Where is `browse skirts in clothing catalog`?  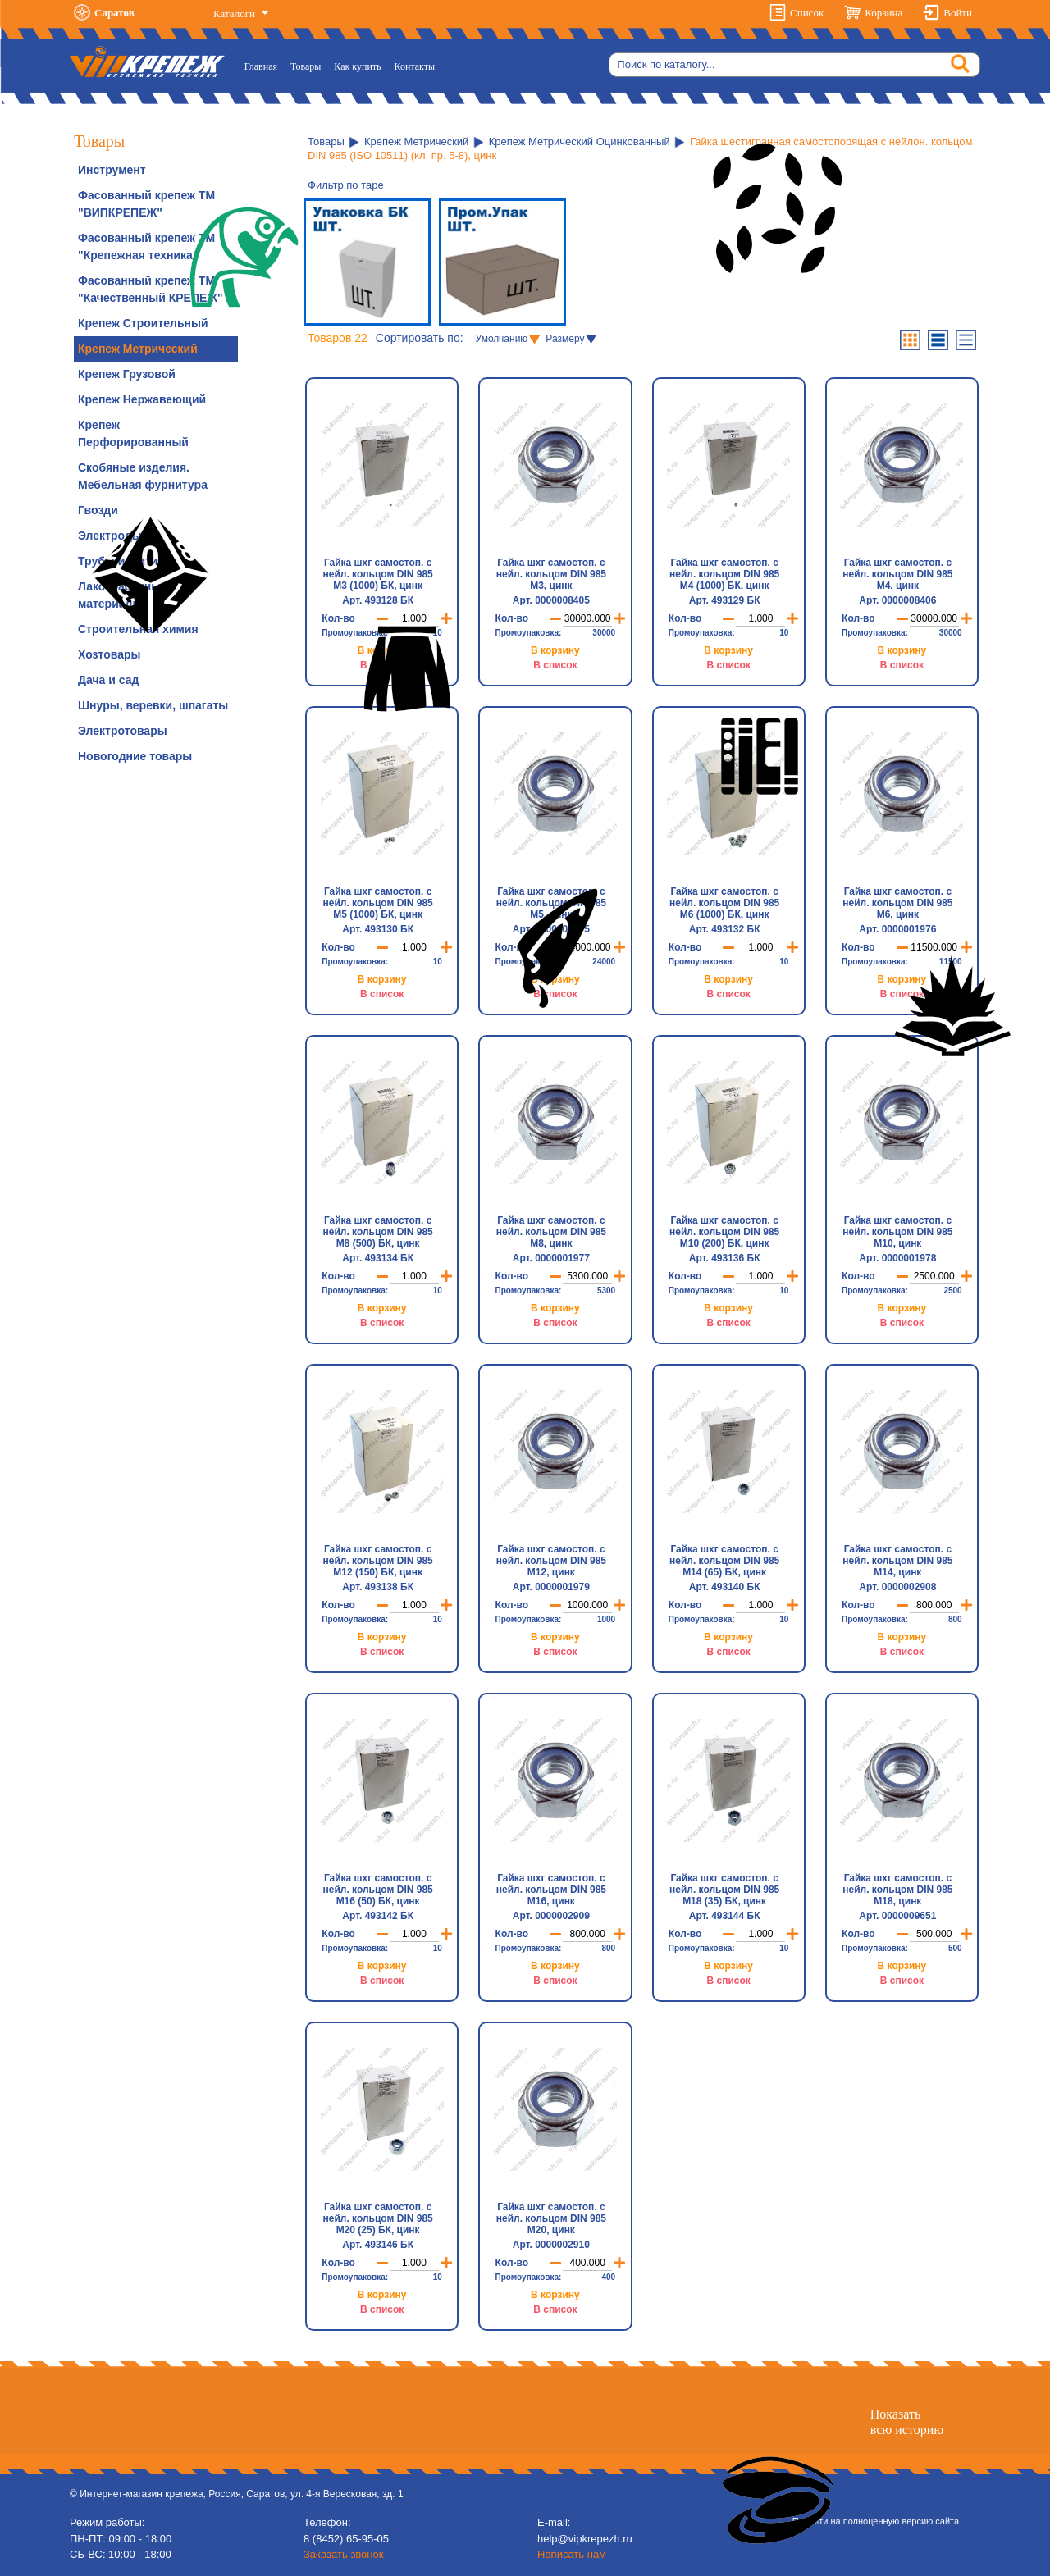 browse skirts in clothing catalog is located at coordinates (407, 668).